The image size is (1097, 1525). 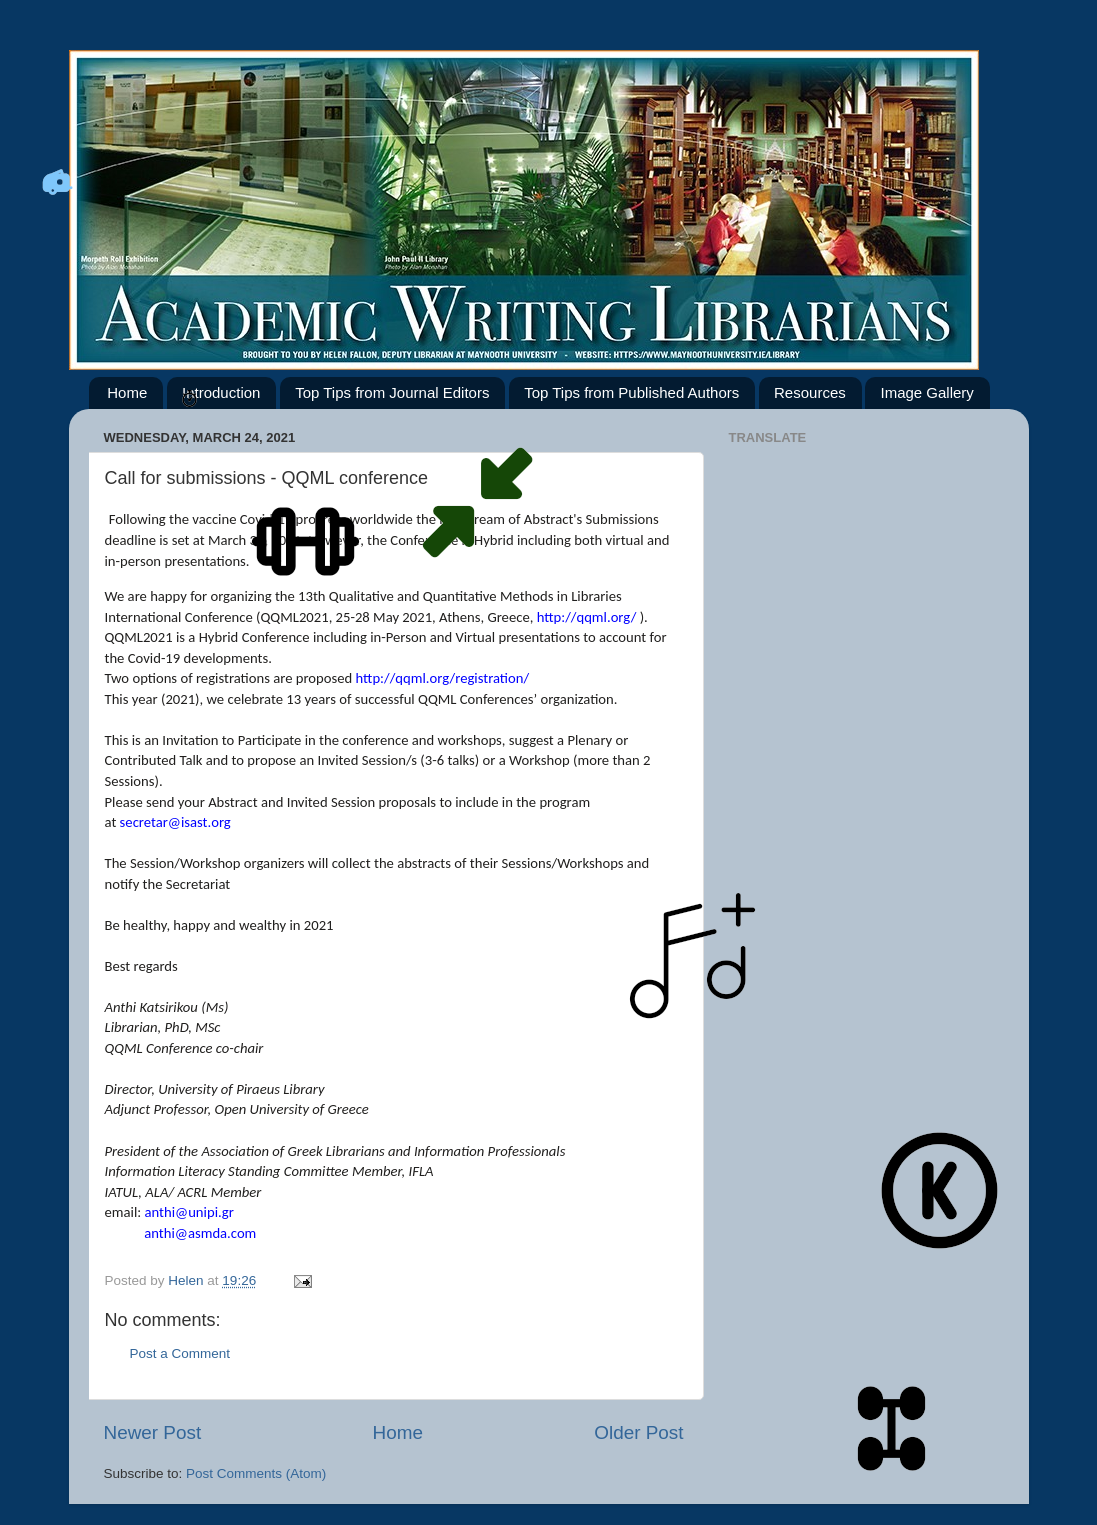 I want to click on exit fullscreen mode, so click(x=477, y=502).